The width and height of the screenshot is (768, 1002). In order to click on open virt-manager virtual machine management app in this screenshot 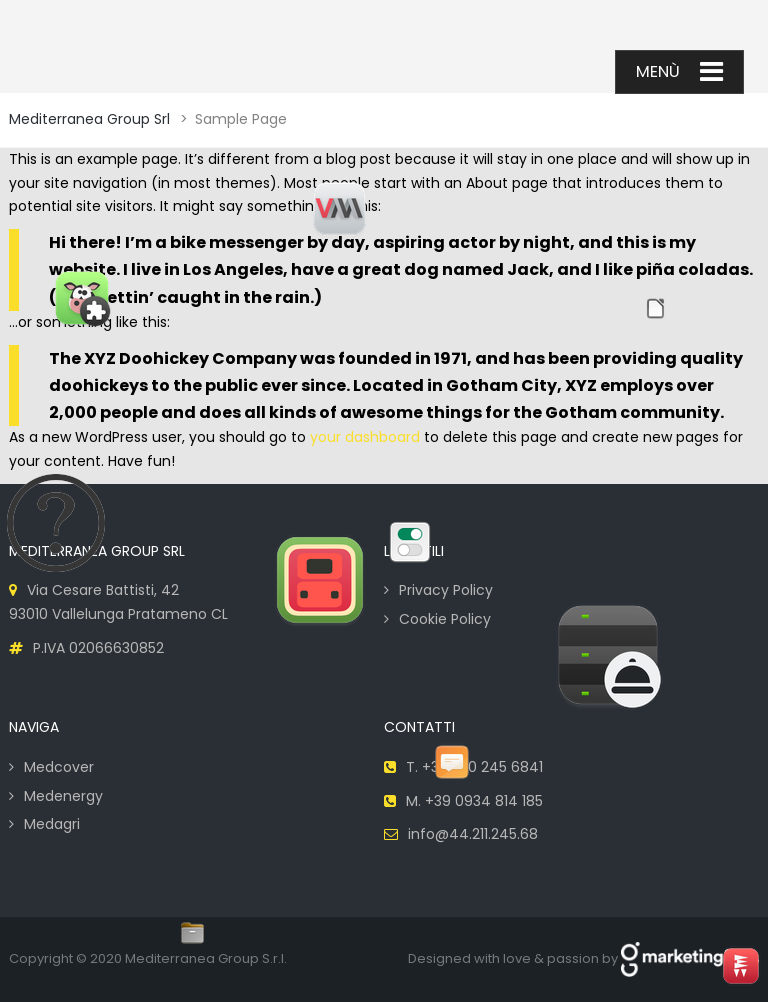, I will do `click(339, 208)`.